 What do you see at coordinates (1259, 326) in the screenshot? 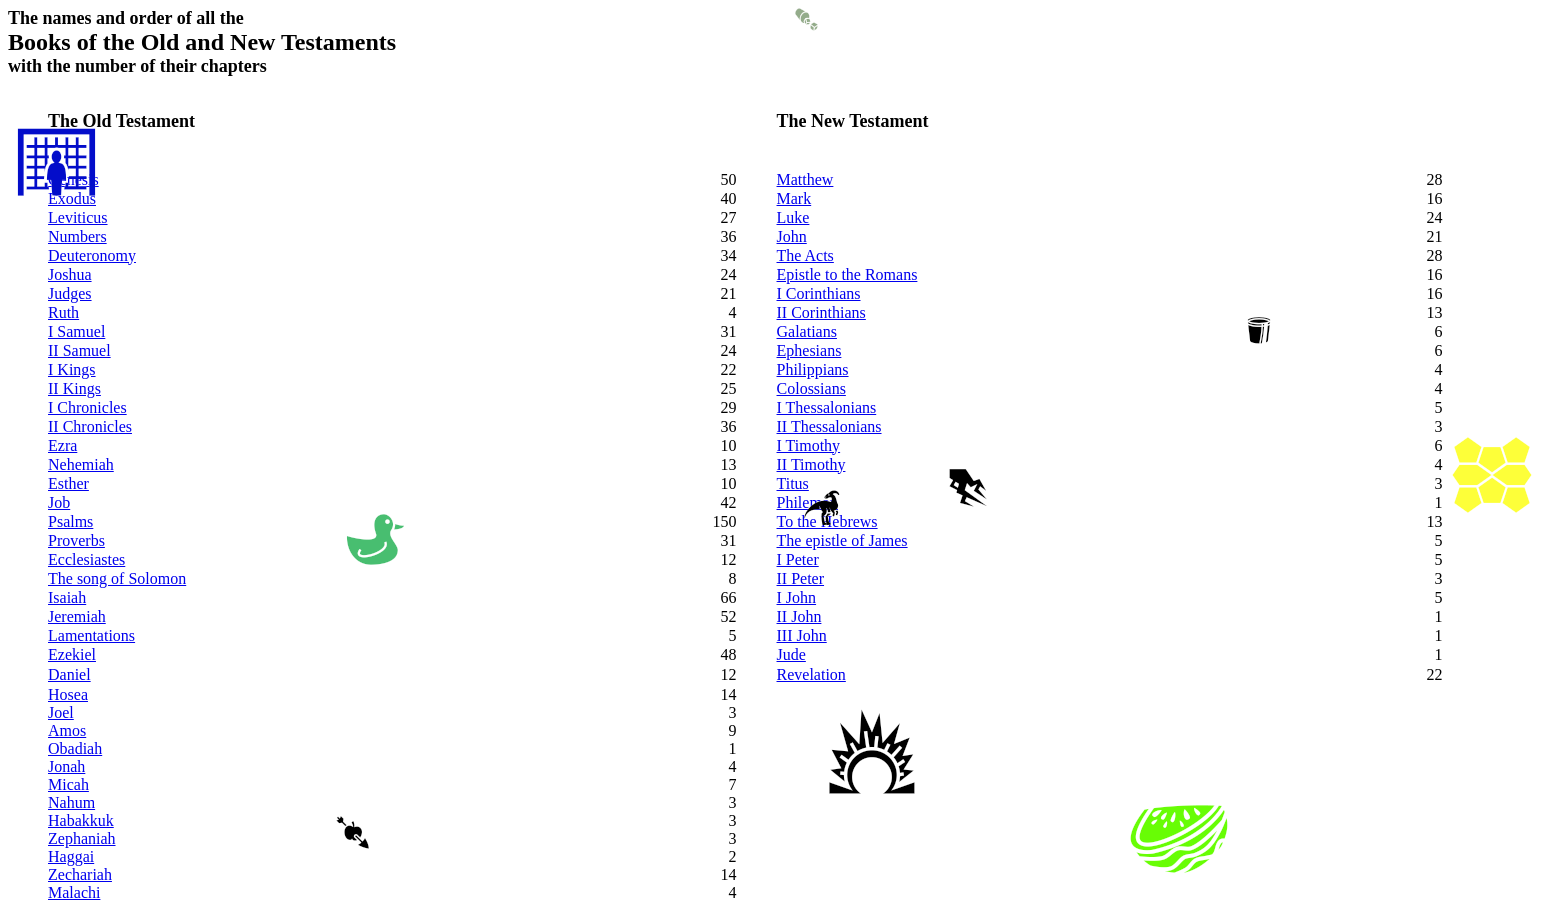
I see `empty trash or recycle bin` at bounding box center [1259, 326].